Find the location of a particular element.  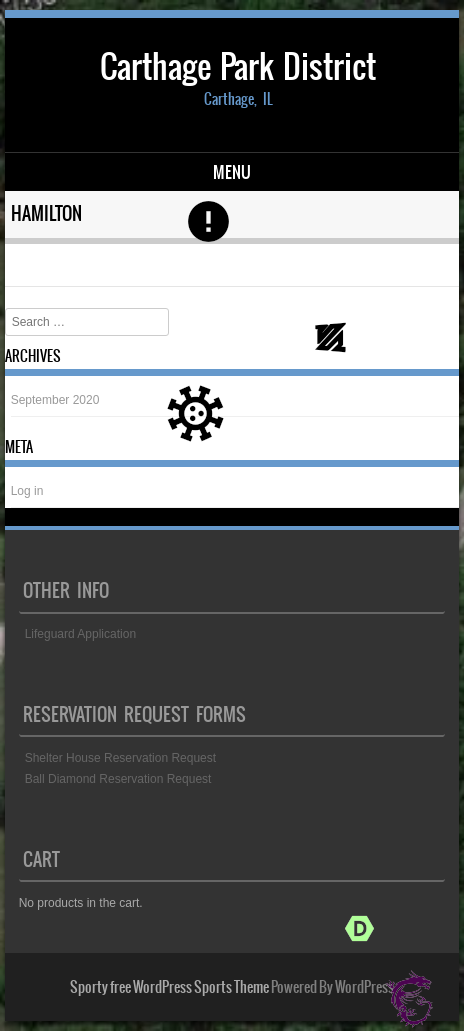

indicates virus or infection detected is located at coordinates (195, 413).